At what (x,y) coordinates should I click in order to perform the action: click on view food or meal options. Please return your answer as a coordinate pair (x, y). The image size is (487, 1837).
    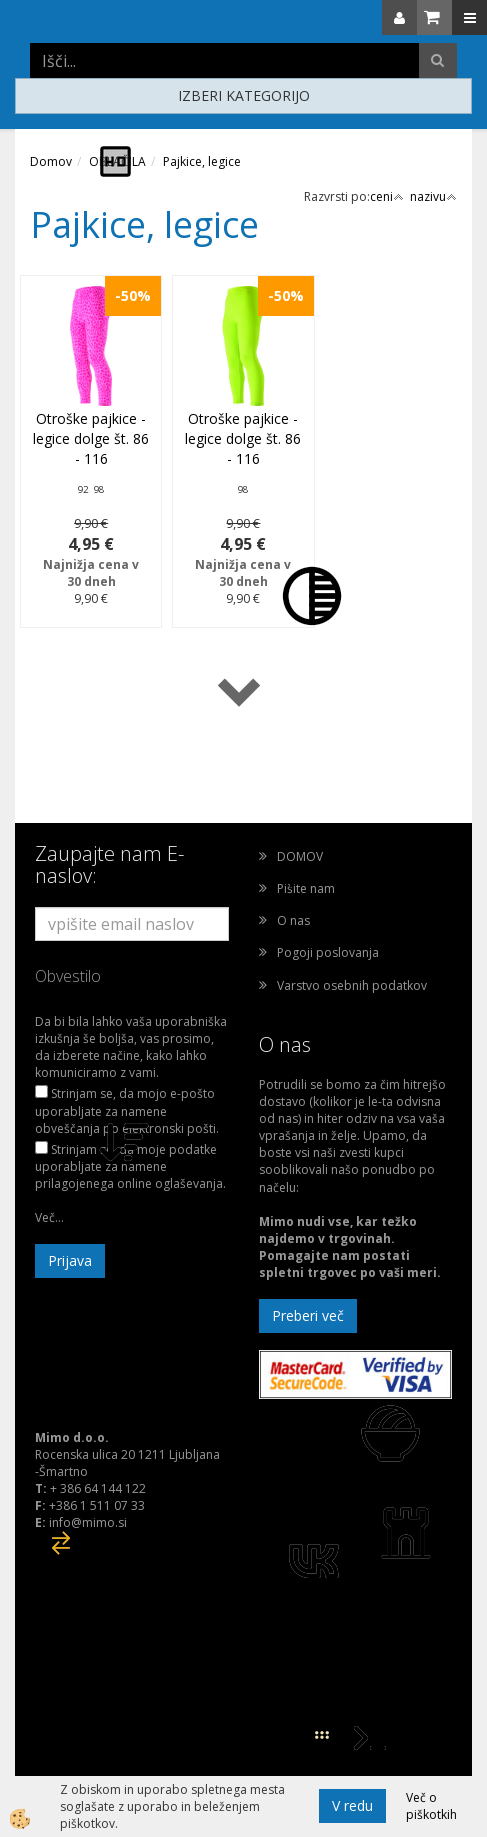
    Looking at the image, I should click on (390, 1434).